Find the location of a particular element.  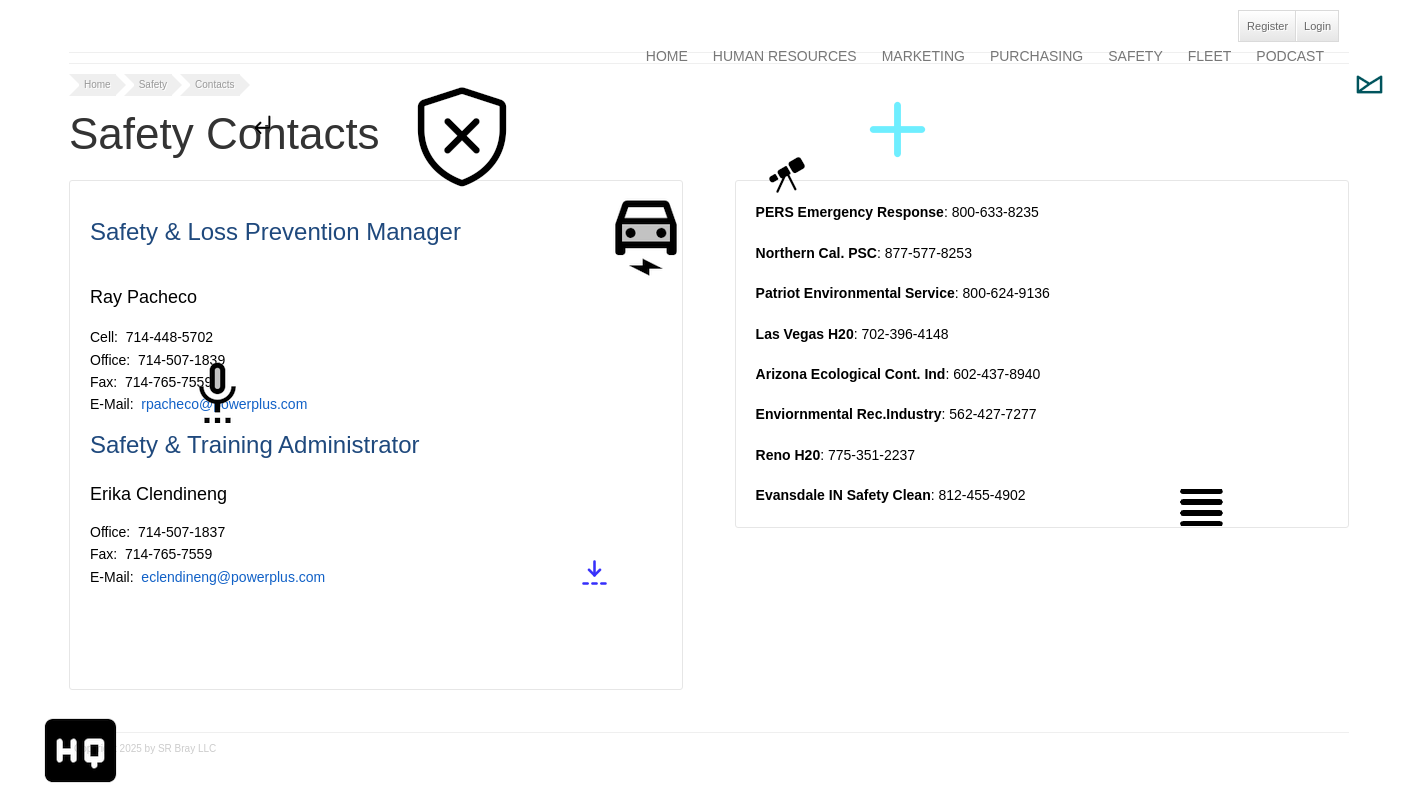

access voice input settings is located at coordinates (217, 391).